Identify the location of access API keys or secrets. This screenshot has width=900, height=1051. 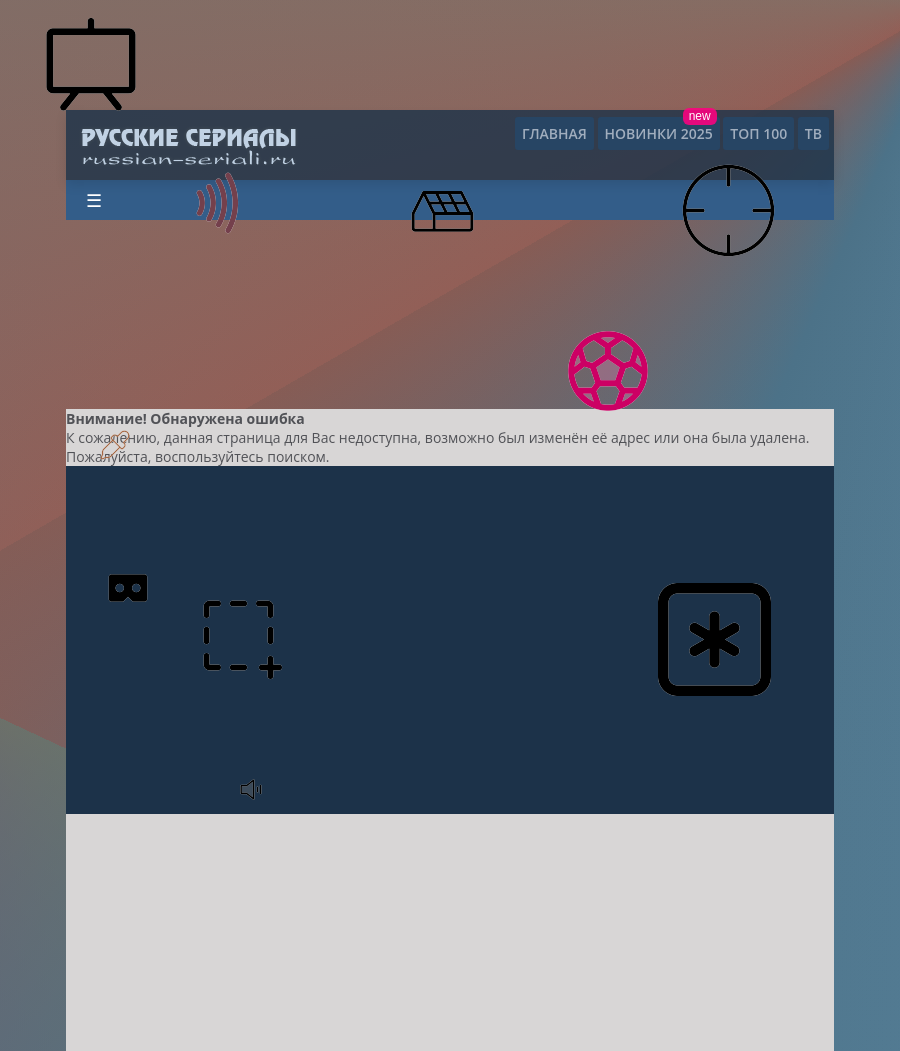
(714, 639).